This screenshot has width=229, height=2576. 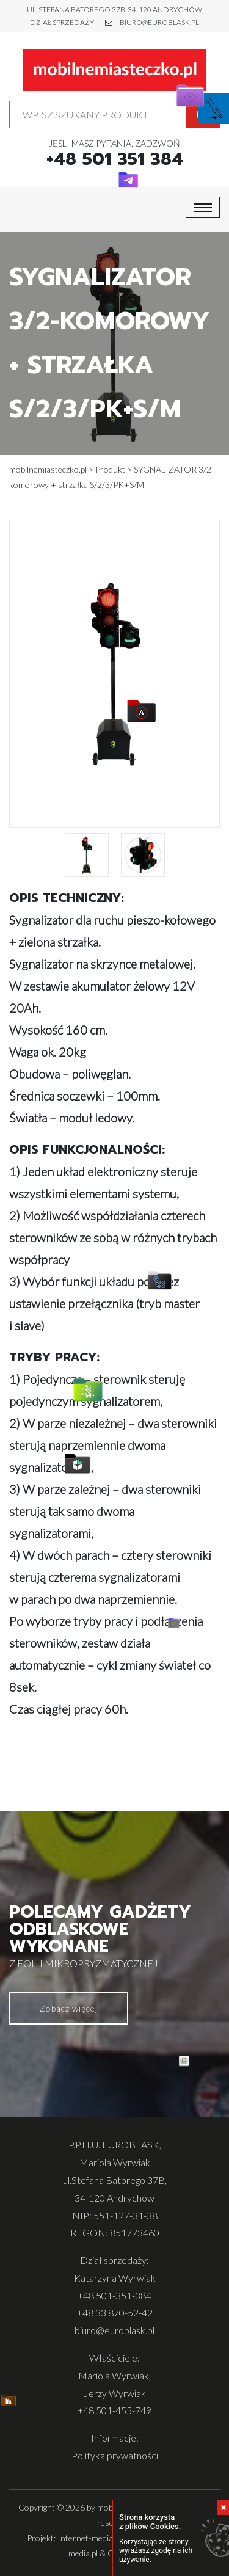 What do you see at coordinates (190, 95) in the screenshot?
I see `access public or shared folder` at bounding box center [190, 95].